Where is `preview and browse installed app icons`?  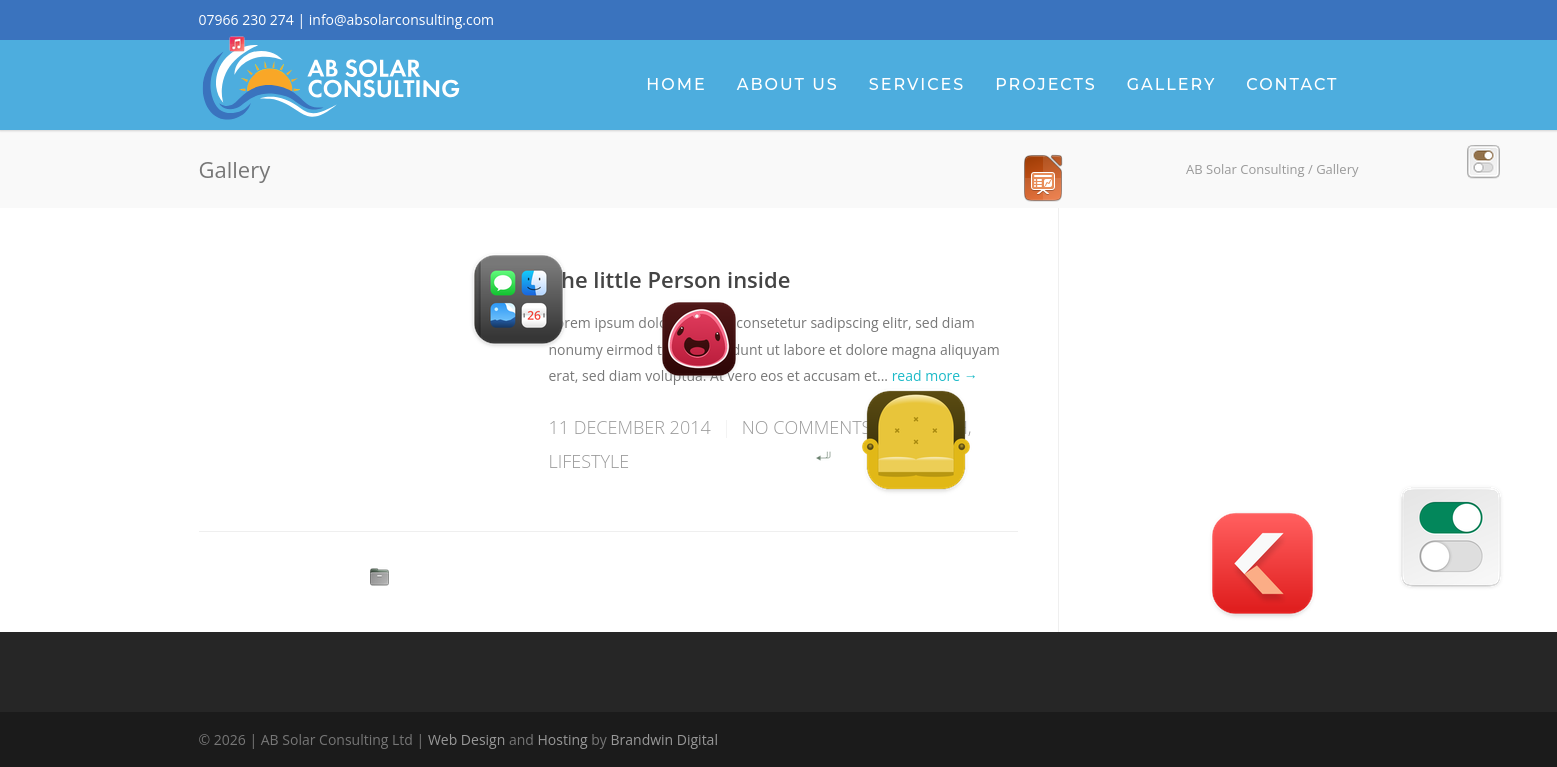 preview and browse installed app icons is located at coordinates (518, 299).